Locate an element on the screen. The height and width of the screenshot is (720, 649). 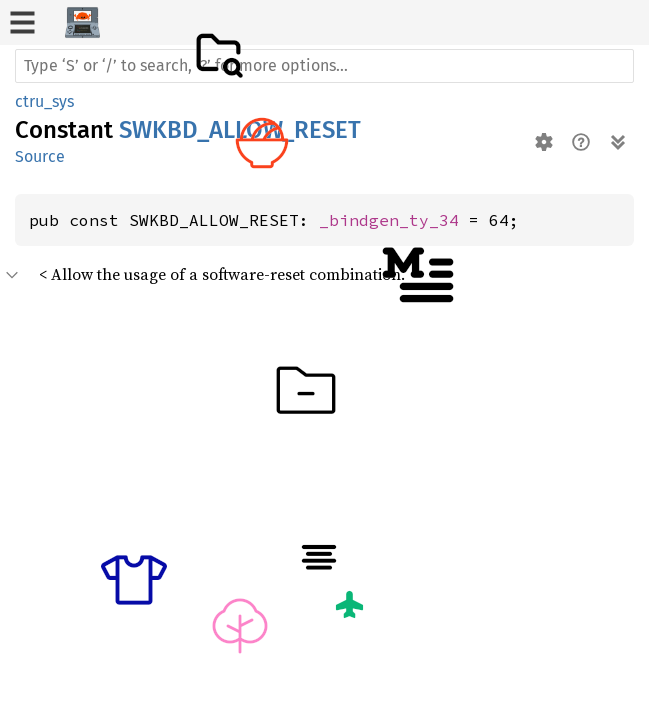
enable airplane mode is located at coordinates (349, 604).